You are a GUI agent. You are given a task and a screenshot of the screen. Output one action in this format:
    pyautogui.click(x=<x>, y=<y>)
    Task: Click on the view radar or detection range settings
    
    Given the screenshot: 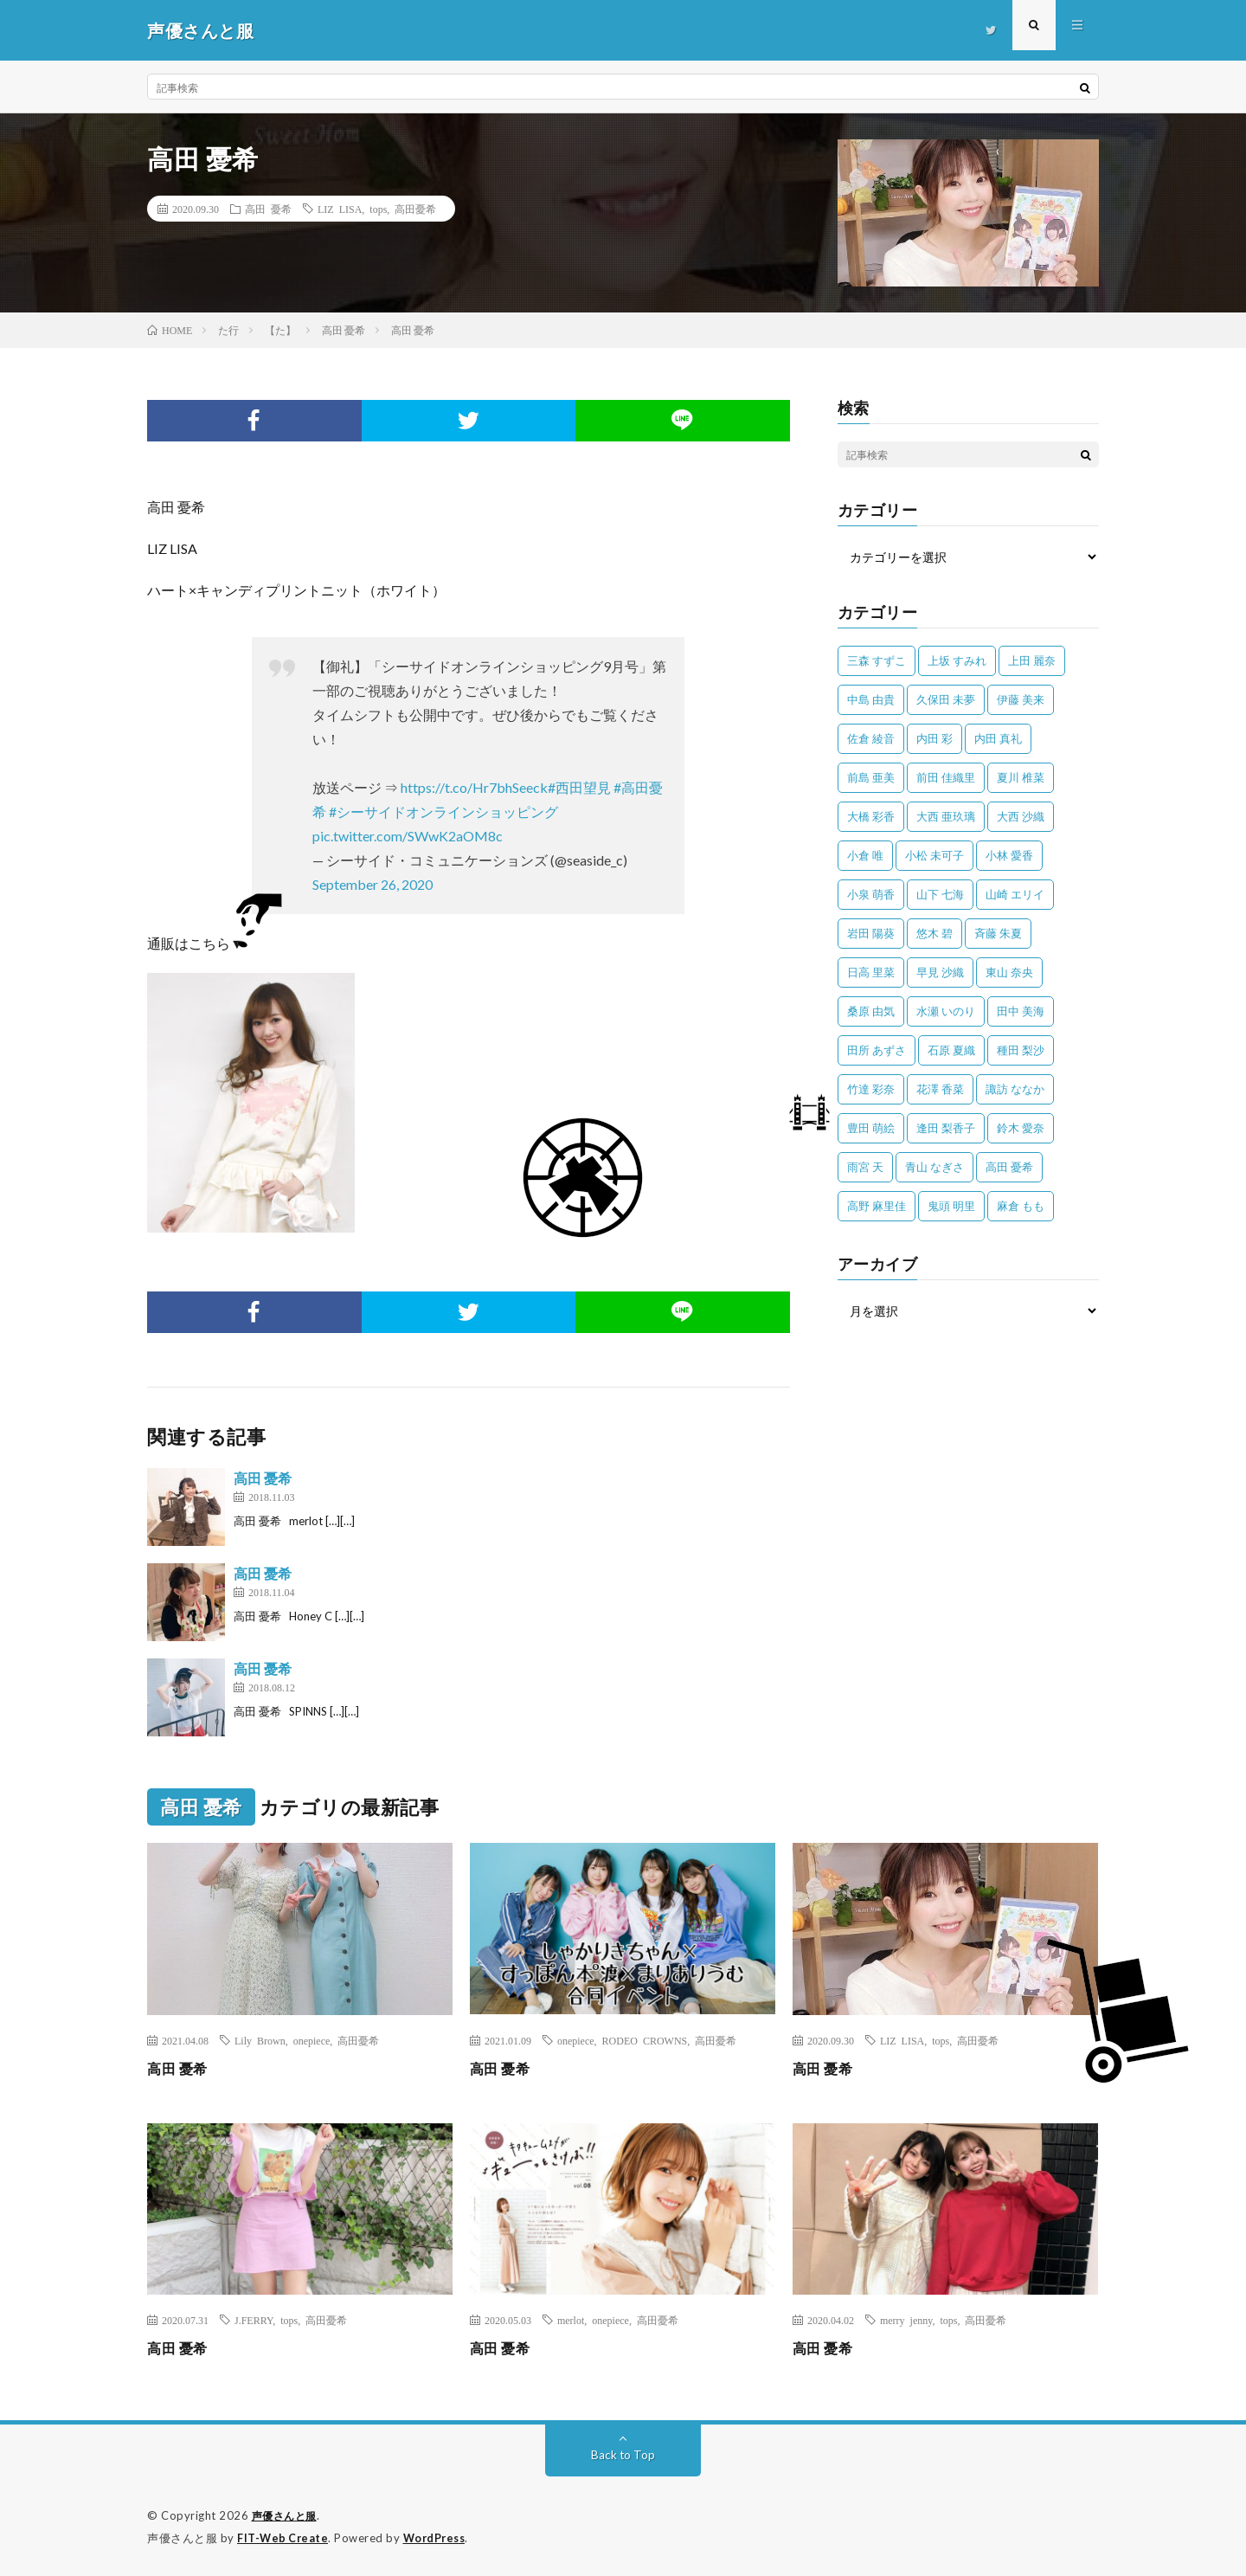 What is the action you would take?
    pyautogui.click(x=582, y=1177)
    